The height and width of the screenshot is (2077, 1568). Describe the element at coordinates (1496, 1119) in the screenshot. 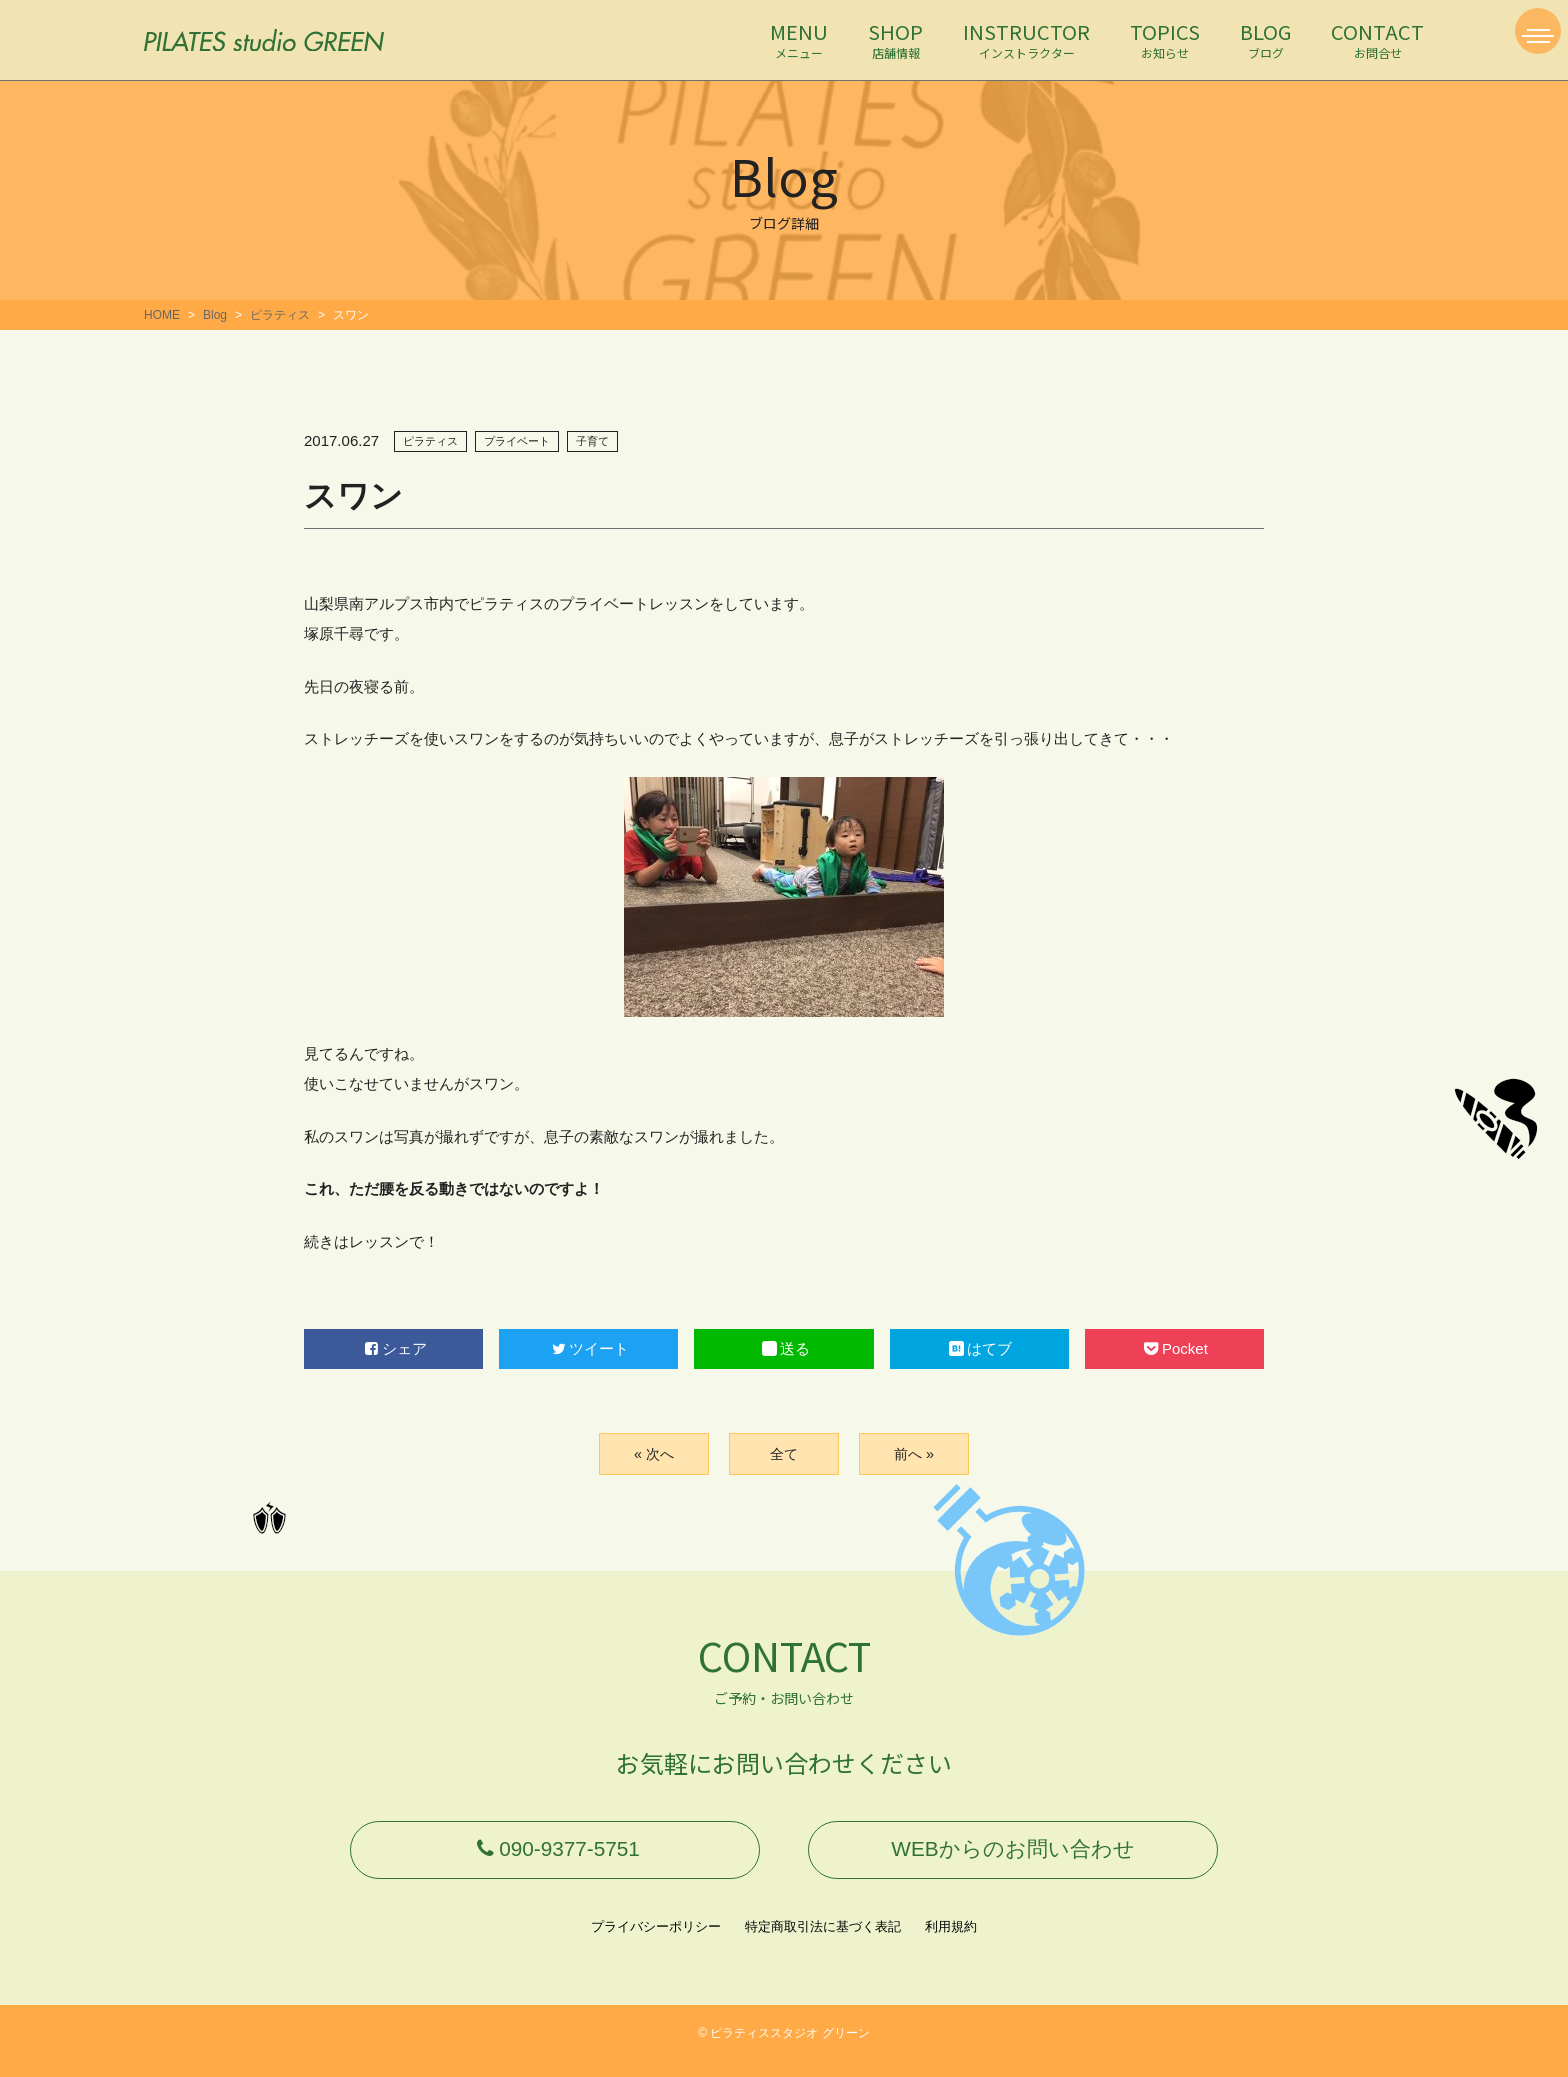

I see `indicates smoking area or smoking permitted` at that location.